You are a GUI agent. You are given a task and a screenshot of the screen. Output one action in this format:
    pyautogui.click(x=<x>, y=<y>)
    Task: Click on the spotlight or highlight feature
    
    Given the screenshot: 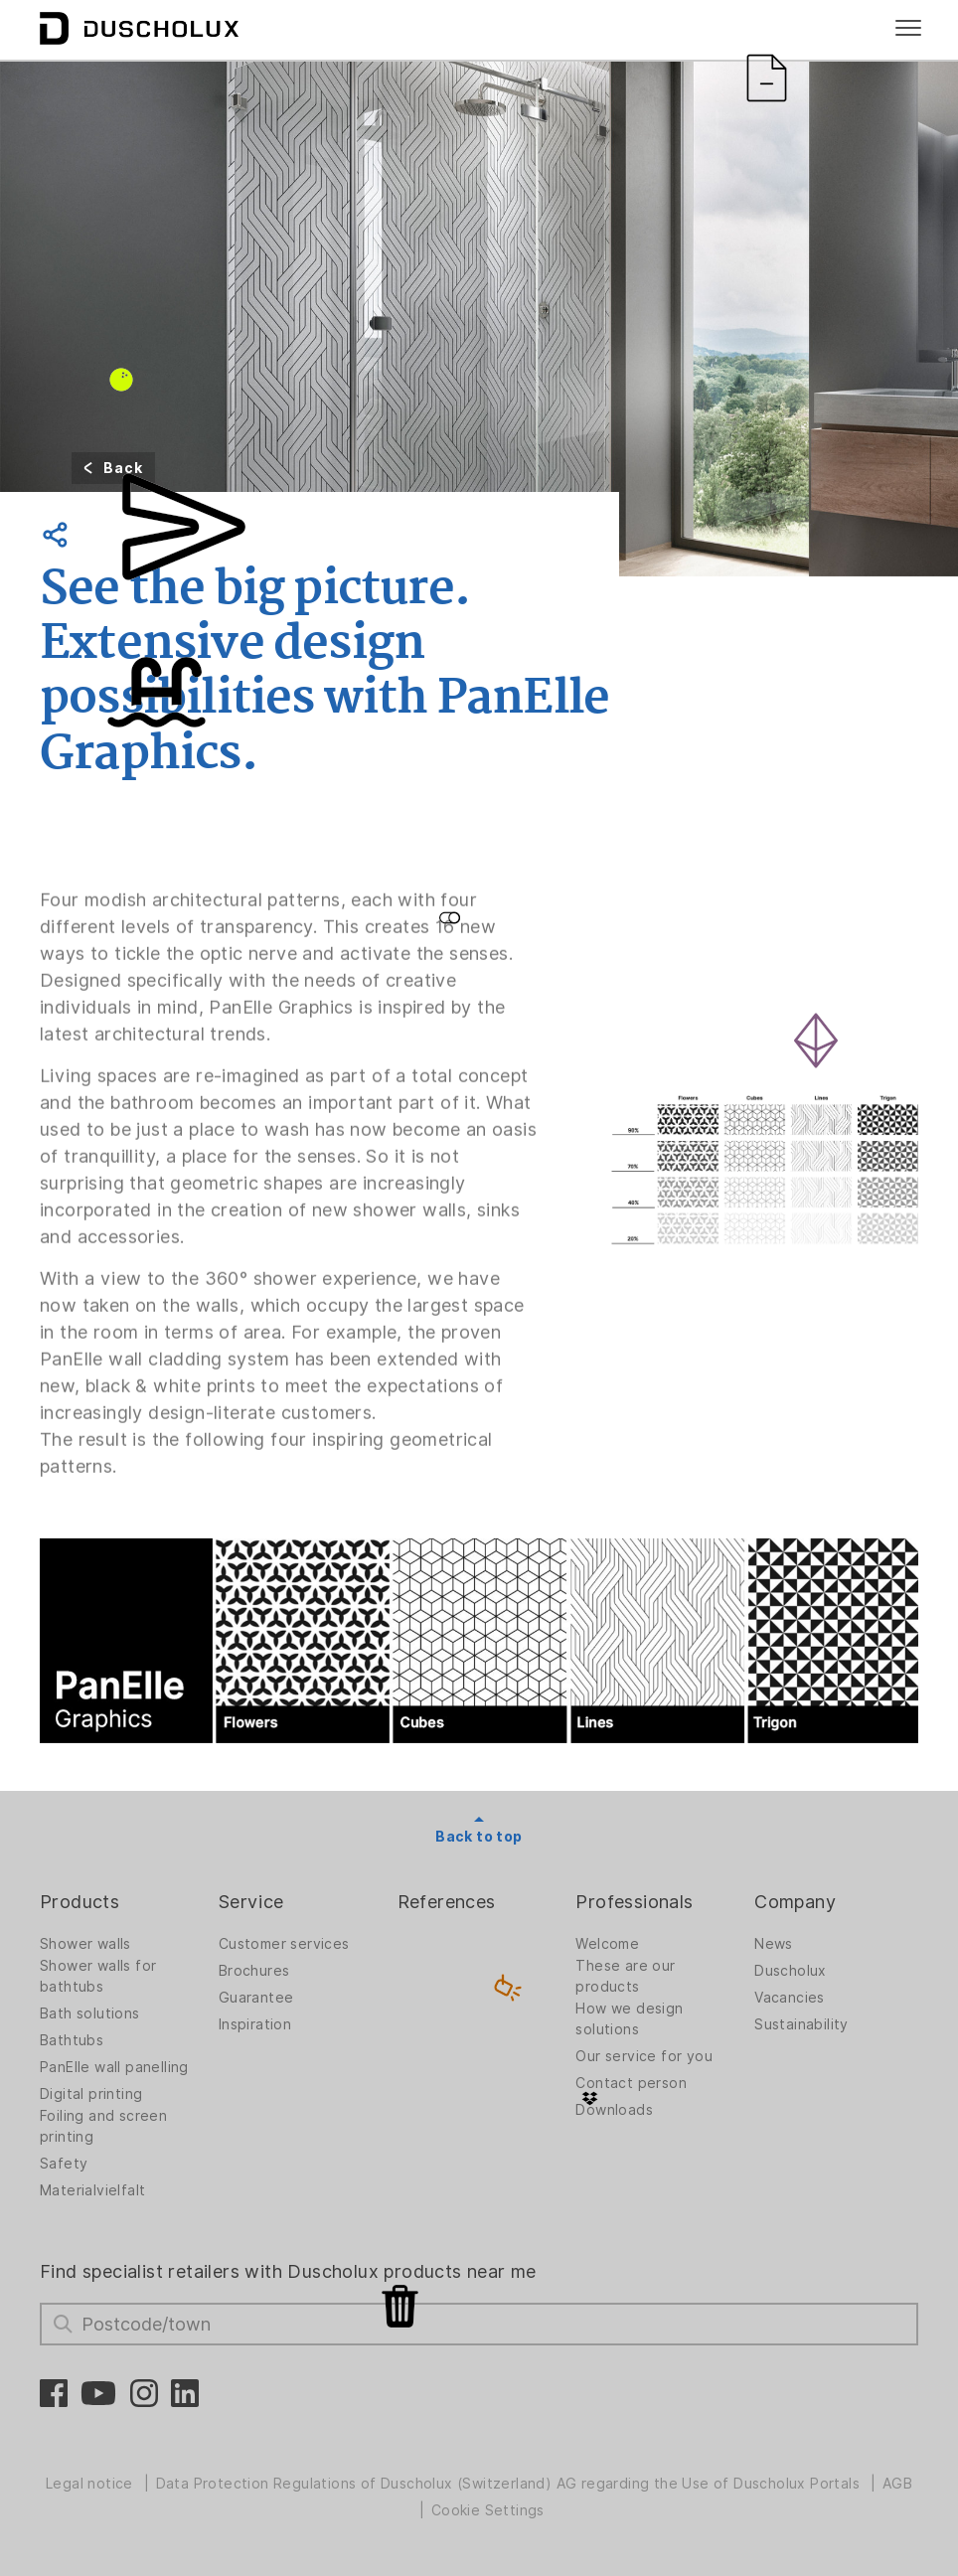 What is the action you would take?
    pyautogui.click(x=508, y=1988)
    